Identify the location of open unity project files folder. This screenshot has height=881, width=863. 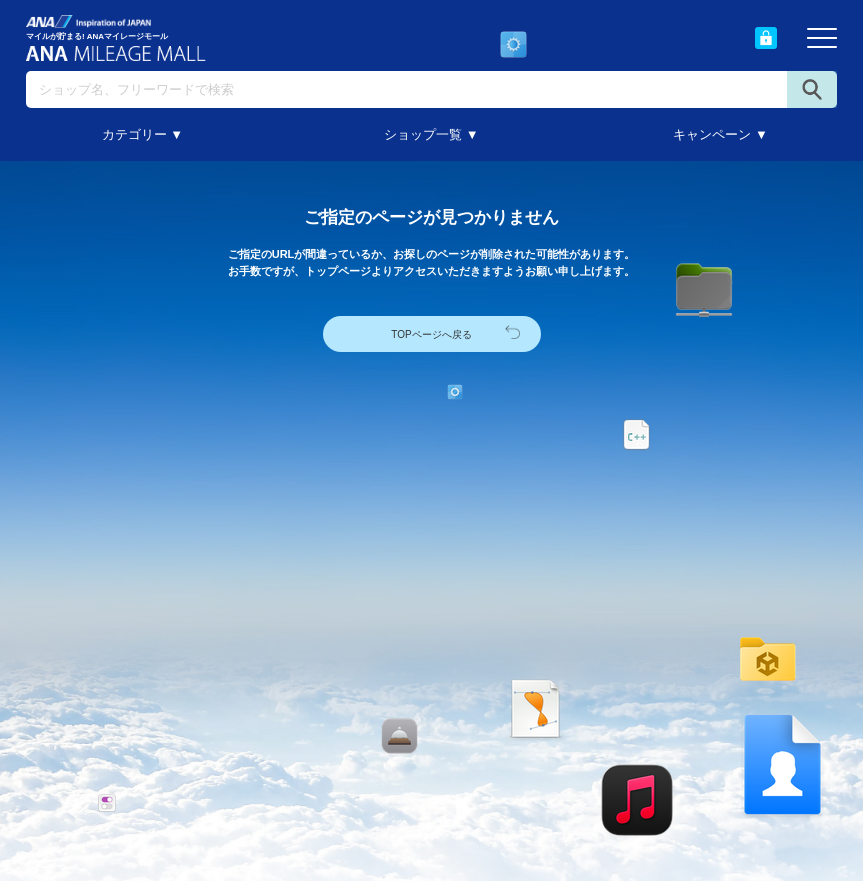
(767, 660).